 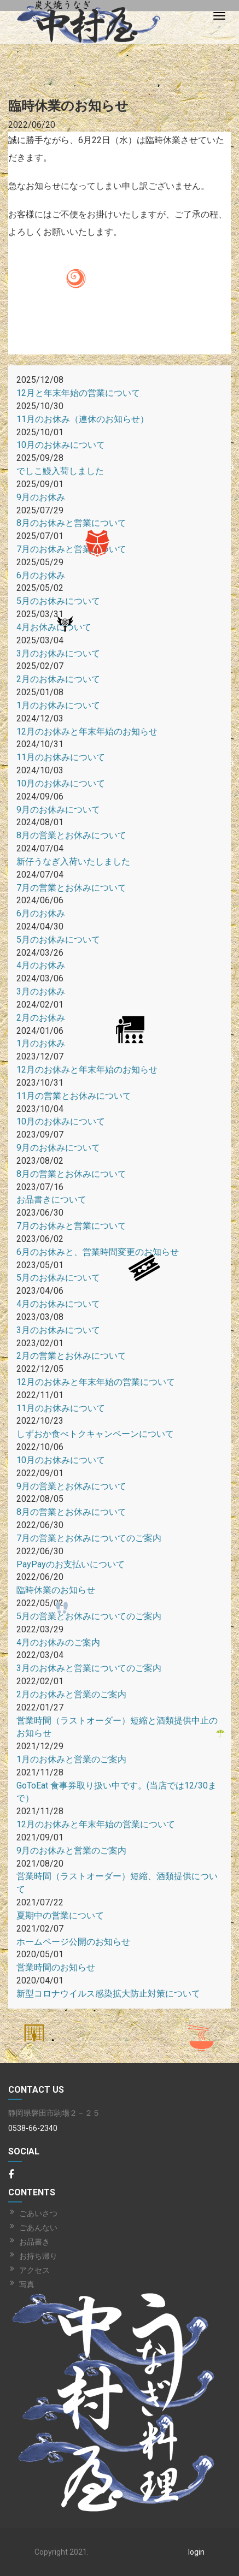 What do you see at coordinates (97, 543) in the screenshot?
I see `equip chest armor to your character` at bounding box center [97, 543].